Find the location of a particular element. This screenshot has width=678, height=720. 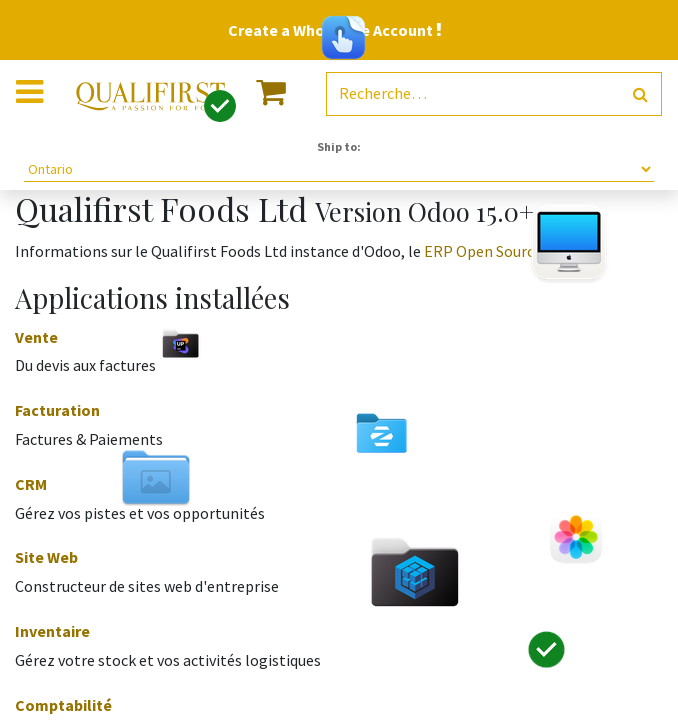

confirm or apply changes is located at coordinates (546, 649).